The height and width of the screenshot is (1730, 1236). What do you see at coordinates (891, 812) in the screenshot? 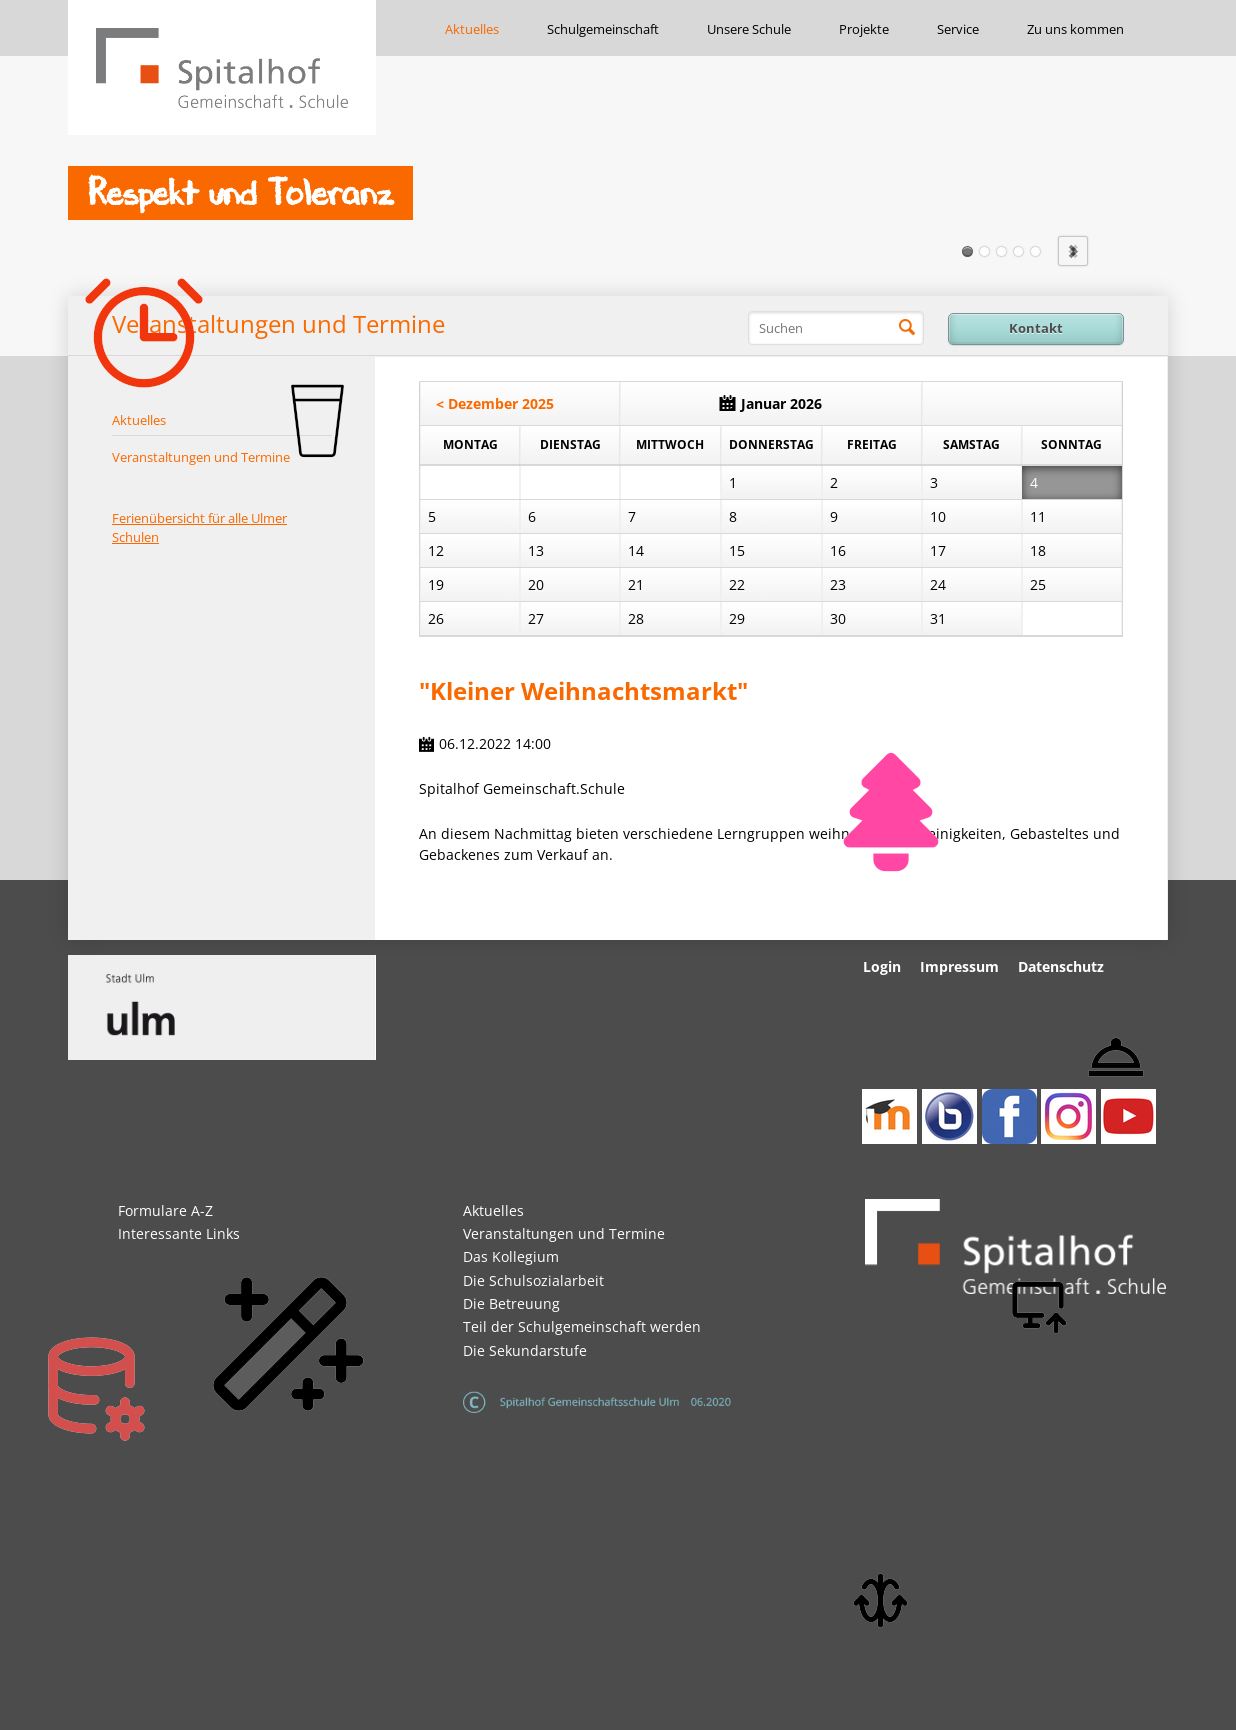
I see `indicates holiday or christmas-themed content` at bounding box center [891, 812].